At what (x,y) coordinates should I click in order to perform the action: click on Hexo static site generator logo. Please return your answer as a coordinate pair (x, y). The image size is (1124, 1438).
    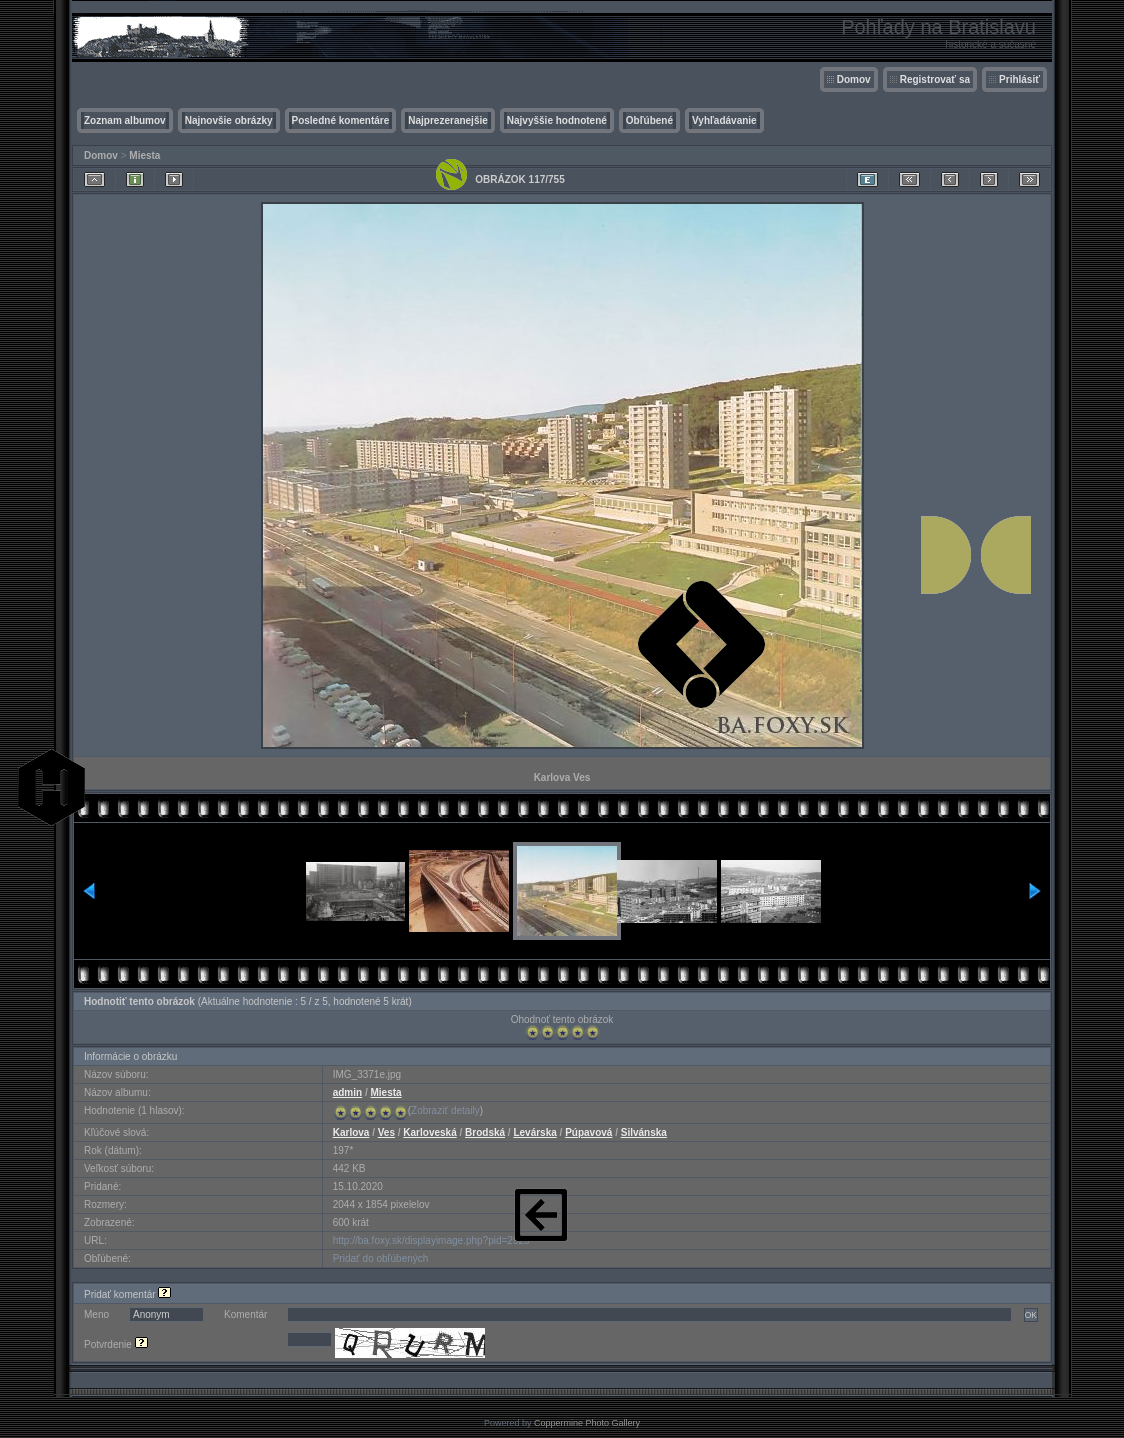
    Looking at the image, I should click on (51, 787).